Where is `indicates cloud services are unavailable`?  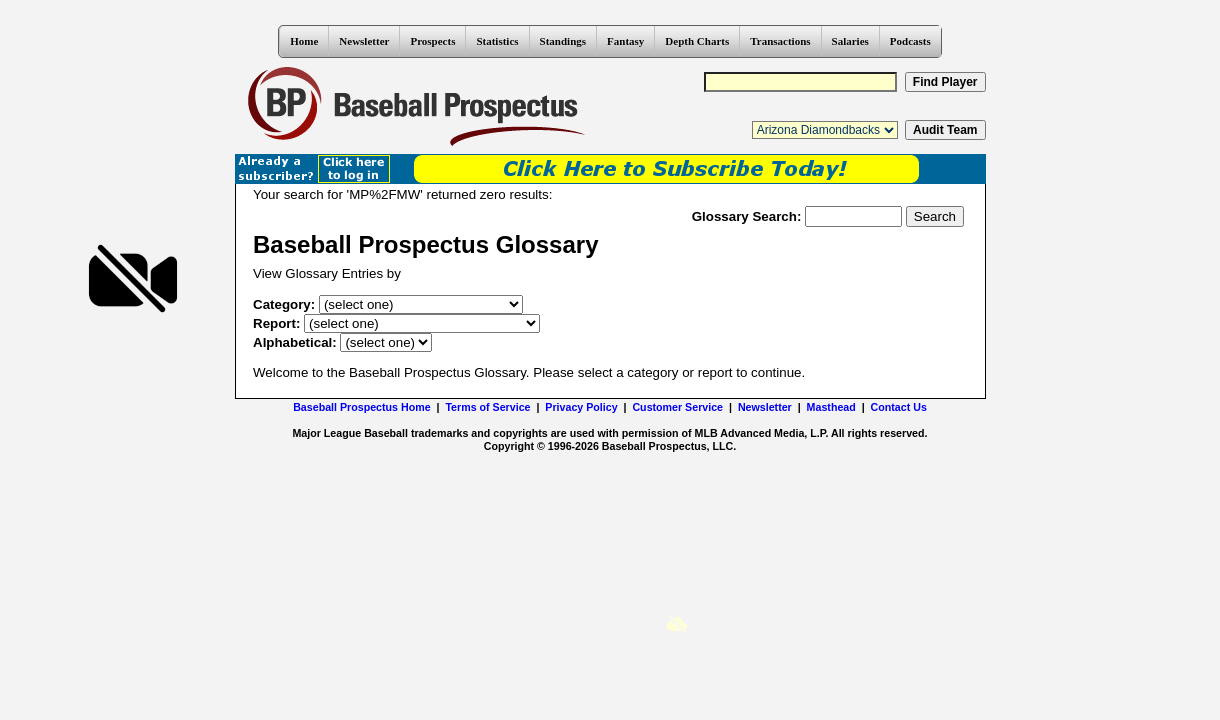 indicates cloud services are unavailable is located at coordinates (677, 624).